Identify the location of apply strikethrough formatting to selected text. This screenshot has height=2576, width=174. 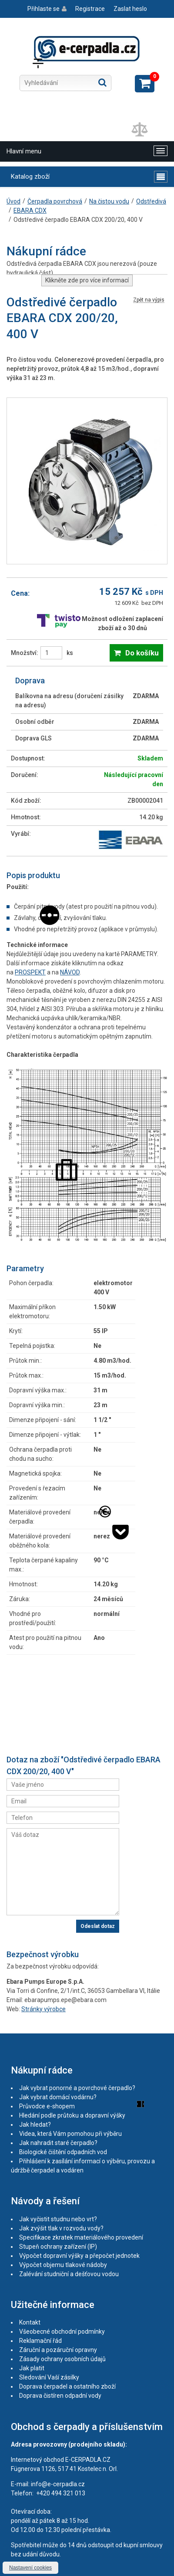
(38, 63).